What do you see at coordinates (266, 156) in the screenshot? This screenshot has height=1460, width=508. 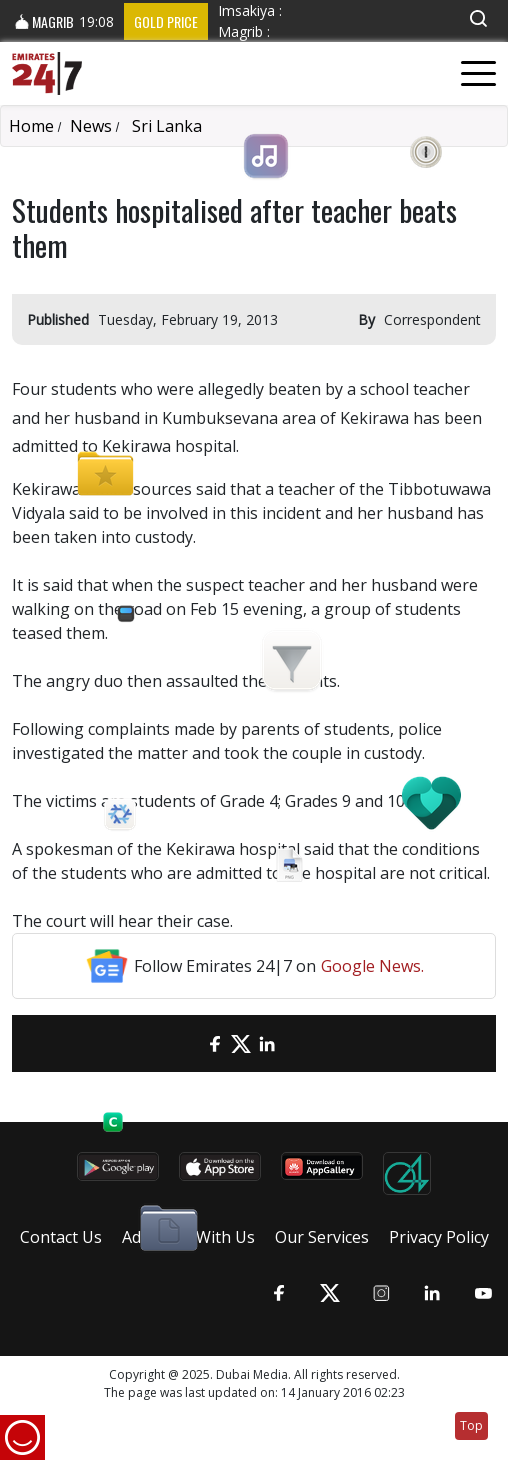 I see `open mousai music recognition app` at bounding box center [266, 156].